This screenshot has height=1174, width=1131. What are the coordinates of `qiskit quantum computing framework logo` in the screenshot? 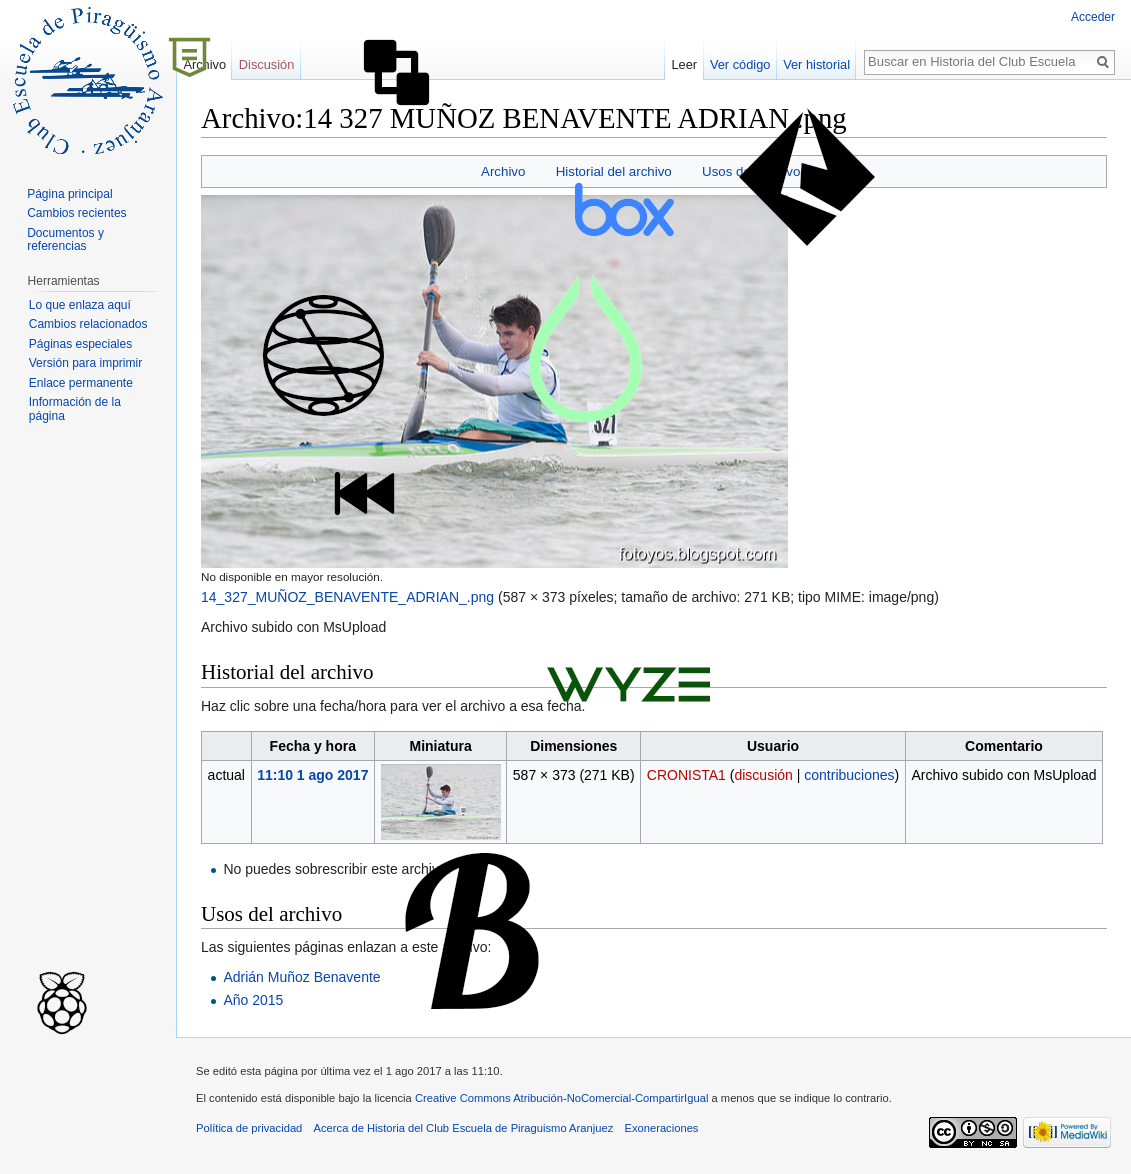 It's located at (323, 355).